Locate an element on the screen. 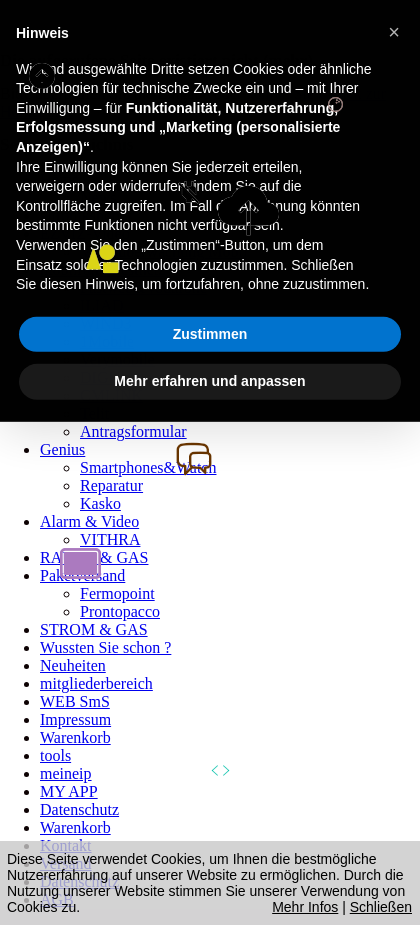  power or electrical connection is disabled is located at coordinates (189, 192).